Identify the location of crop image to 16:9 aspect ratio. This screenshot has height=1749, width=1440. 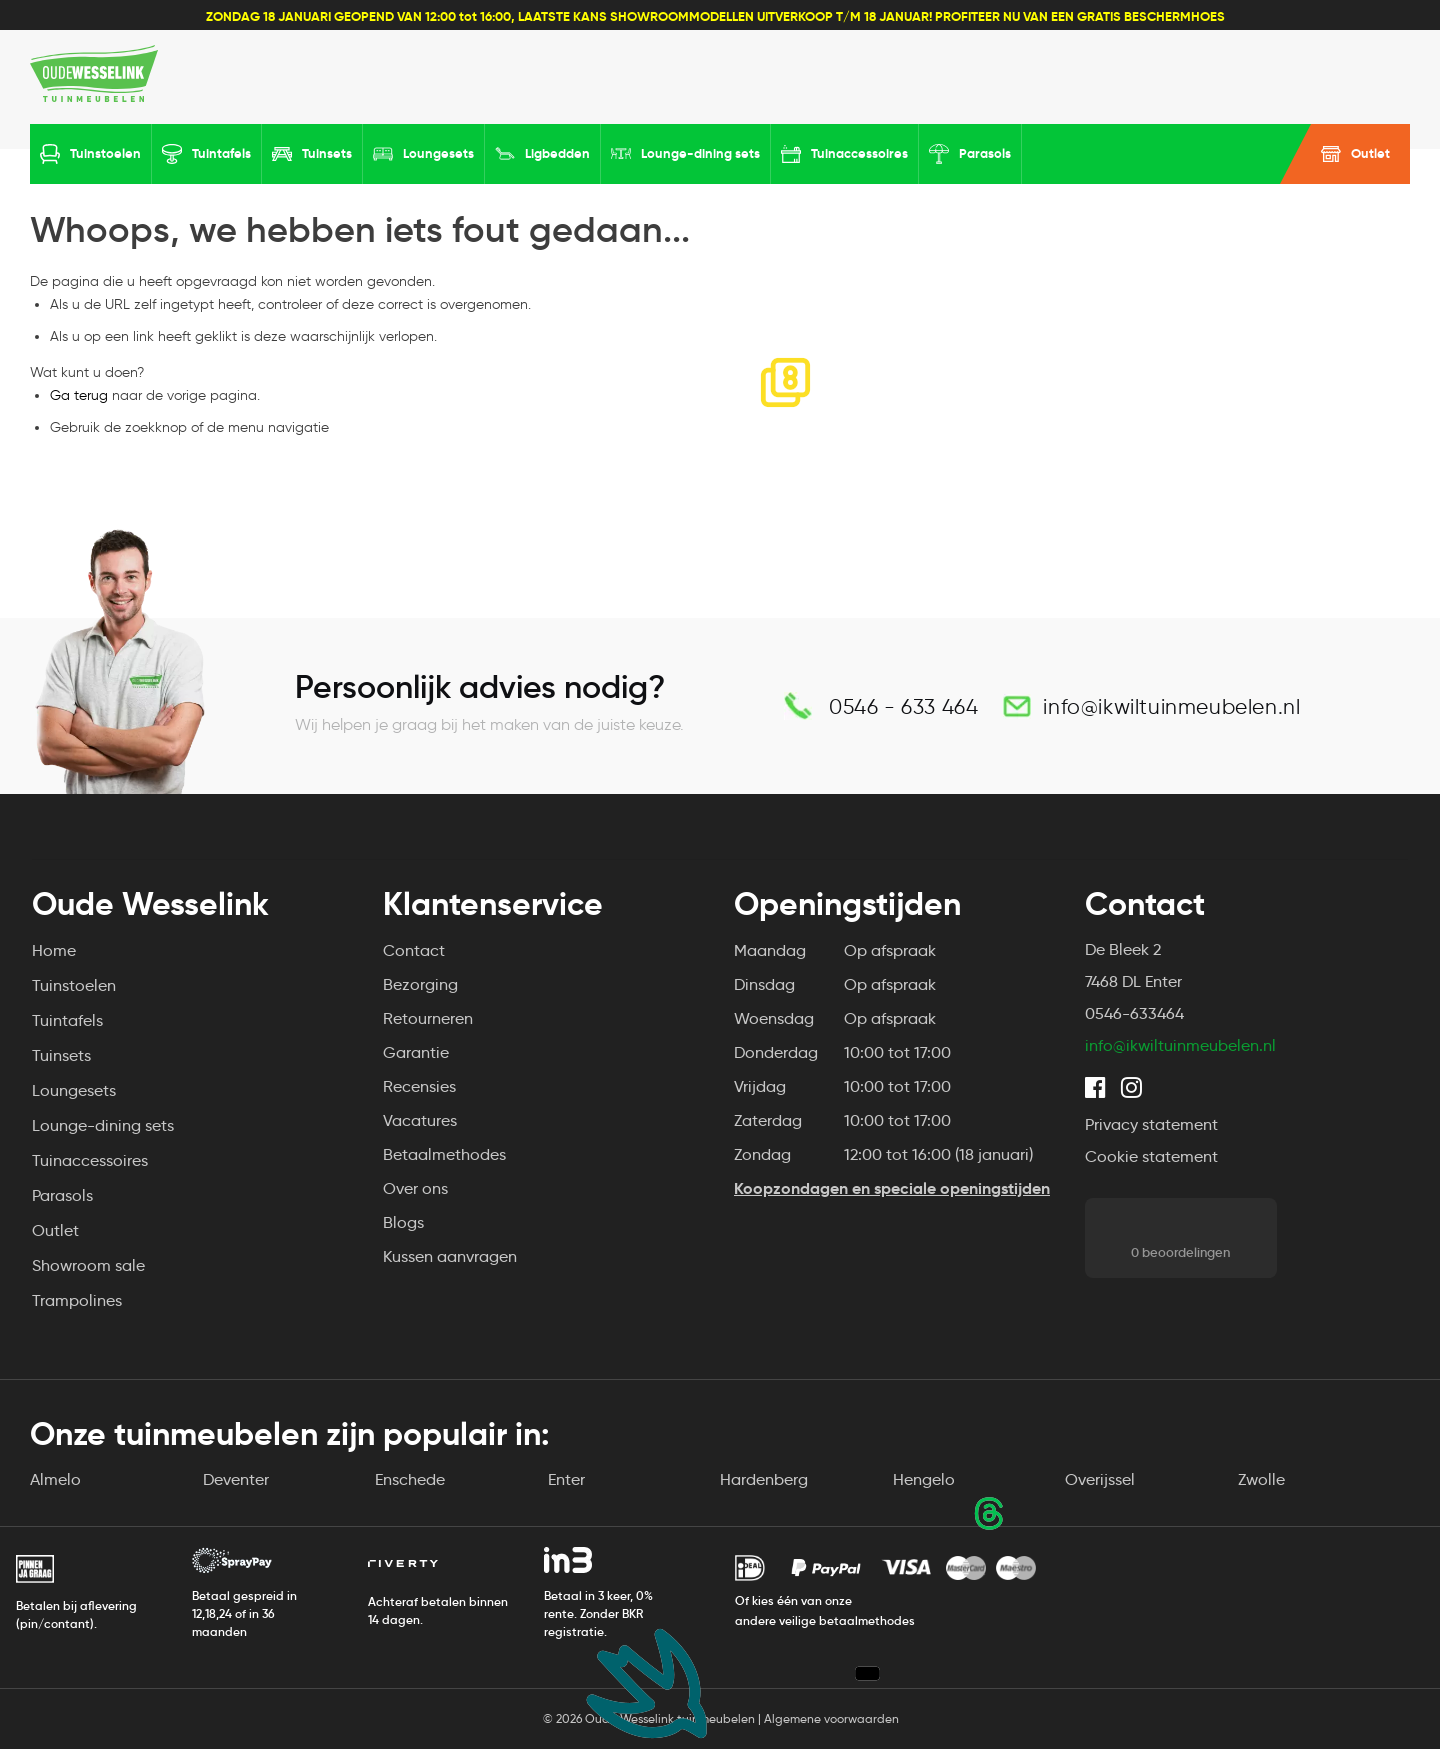
(867, 1673).